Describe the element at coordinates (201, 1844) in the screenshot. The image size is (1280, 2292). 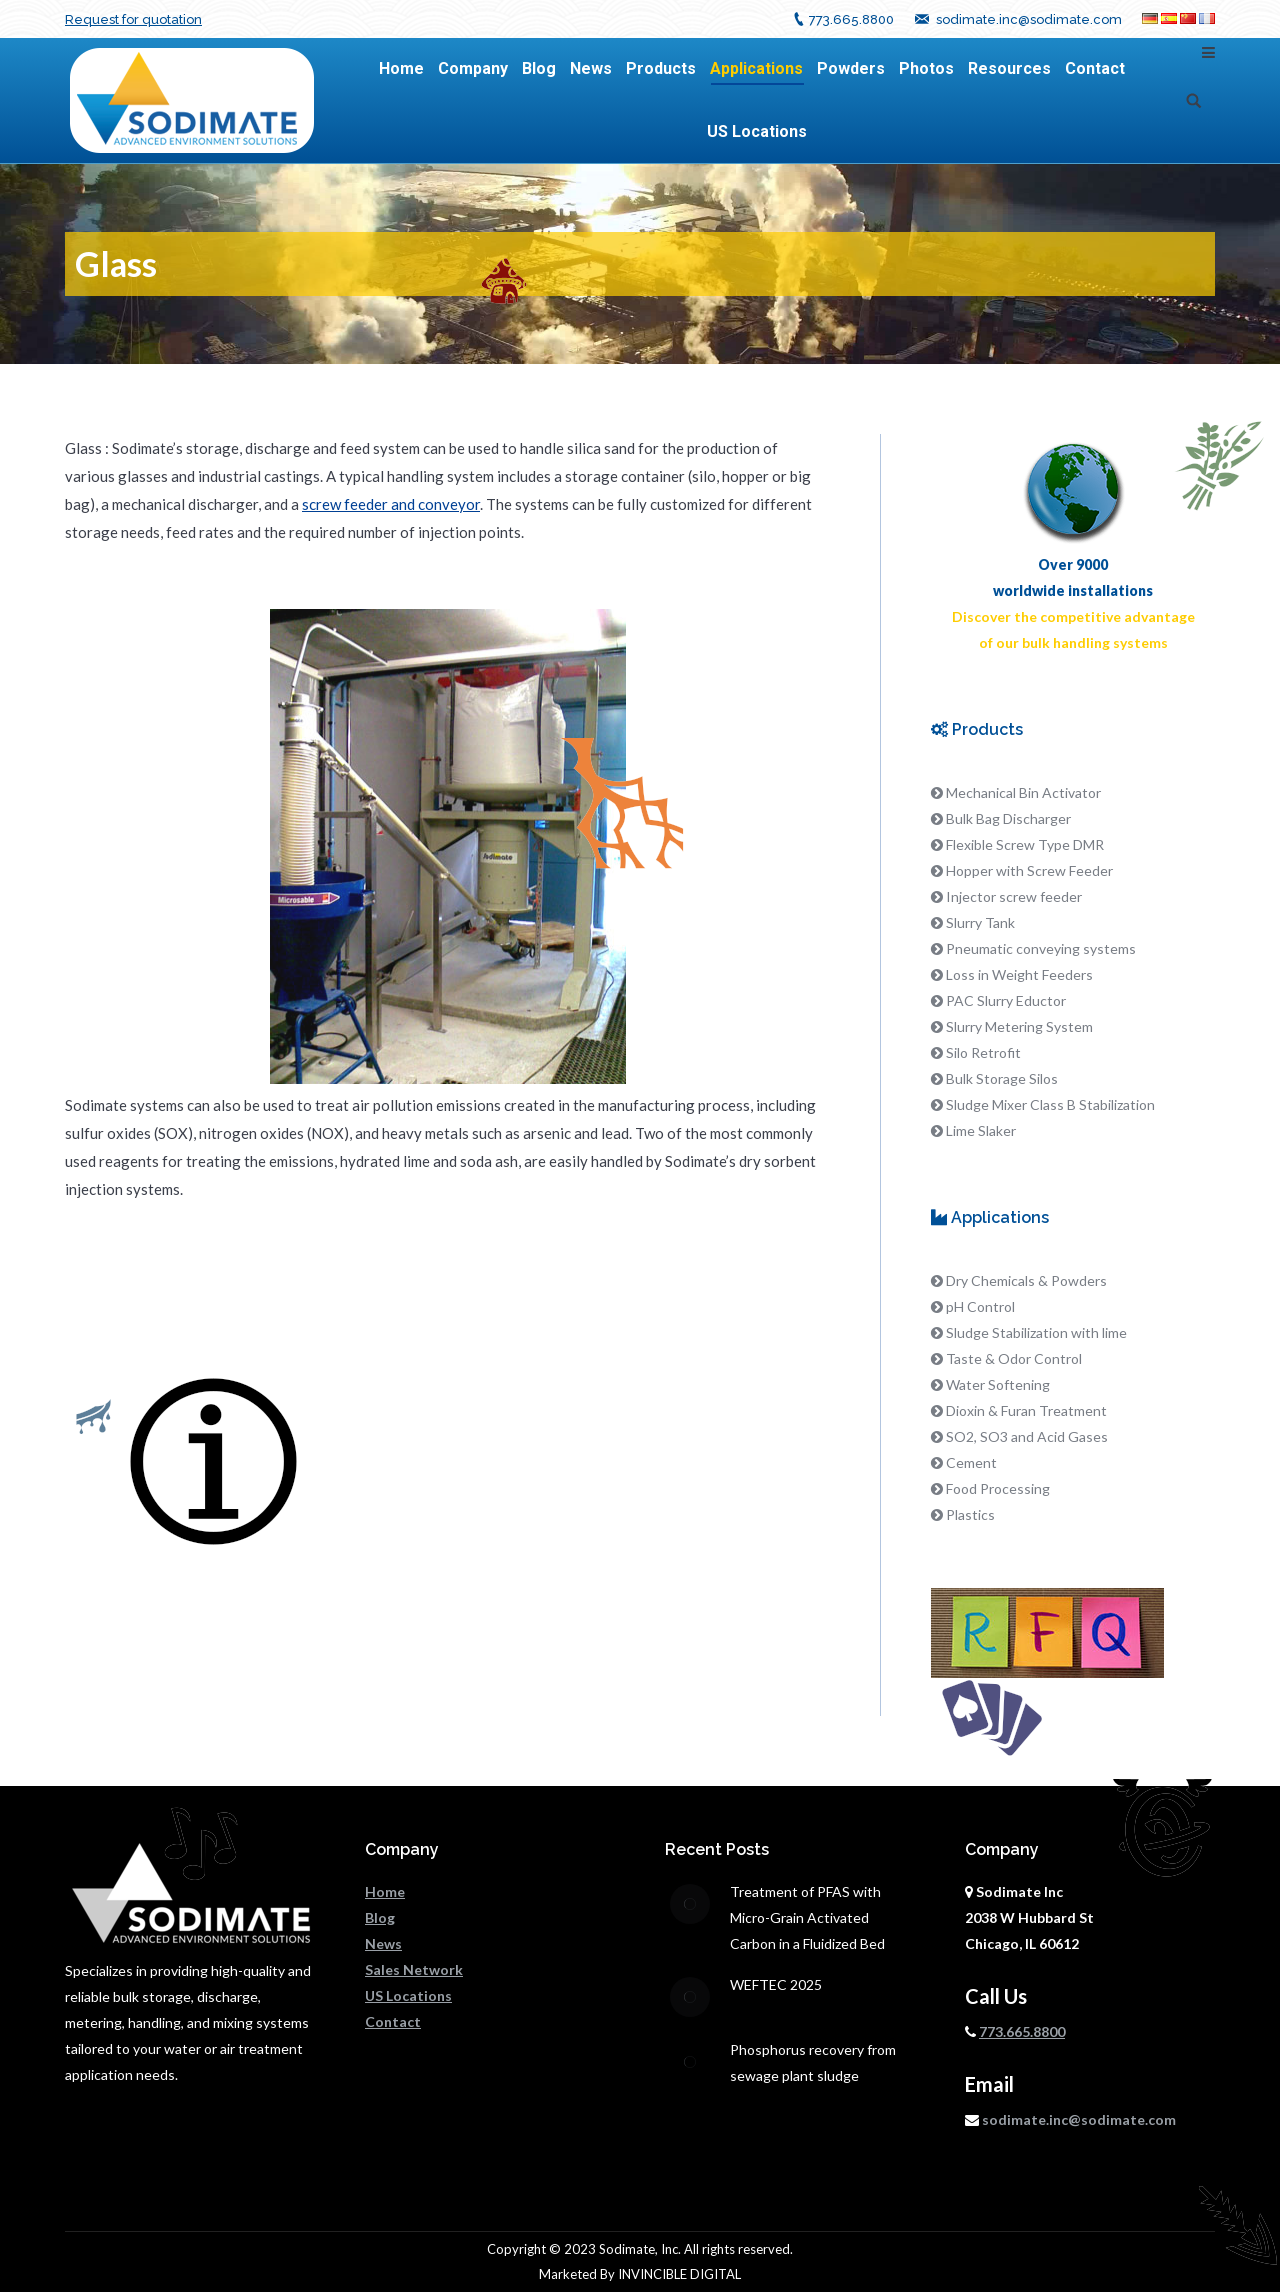
I see `access music or audio player` at that location.